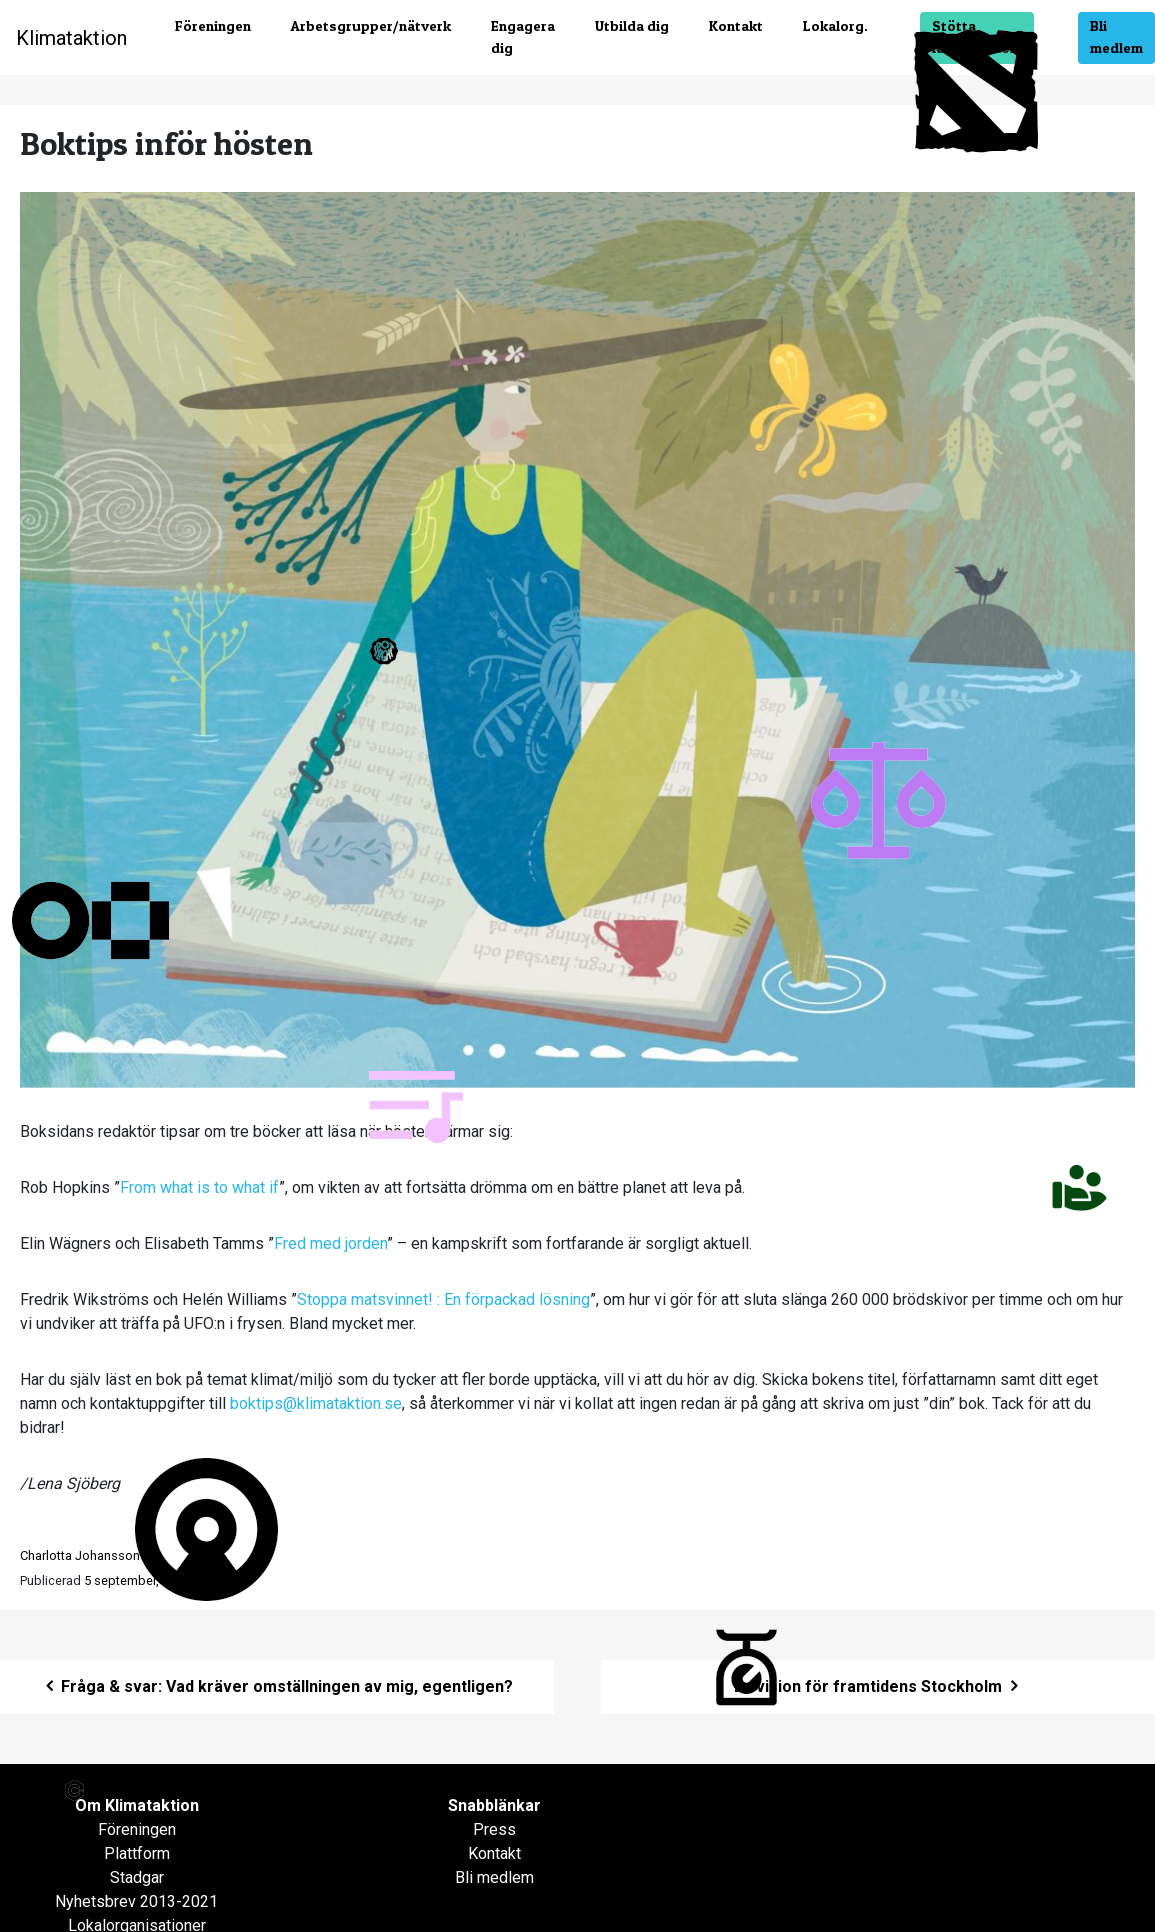 This screenshot has height=1932, width=1155. What do you see at coordinates (90, 920) in the screenshot?
I see `open the Eight sleep tracking app` at bounding box center [90, 920].